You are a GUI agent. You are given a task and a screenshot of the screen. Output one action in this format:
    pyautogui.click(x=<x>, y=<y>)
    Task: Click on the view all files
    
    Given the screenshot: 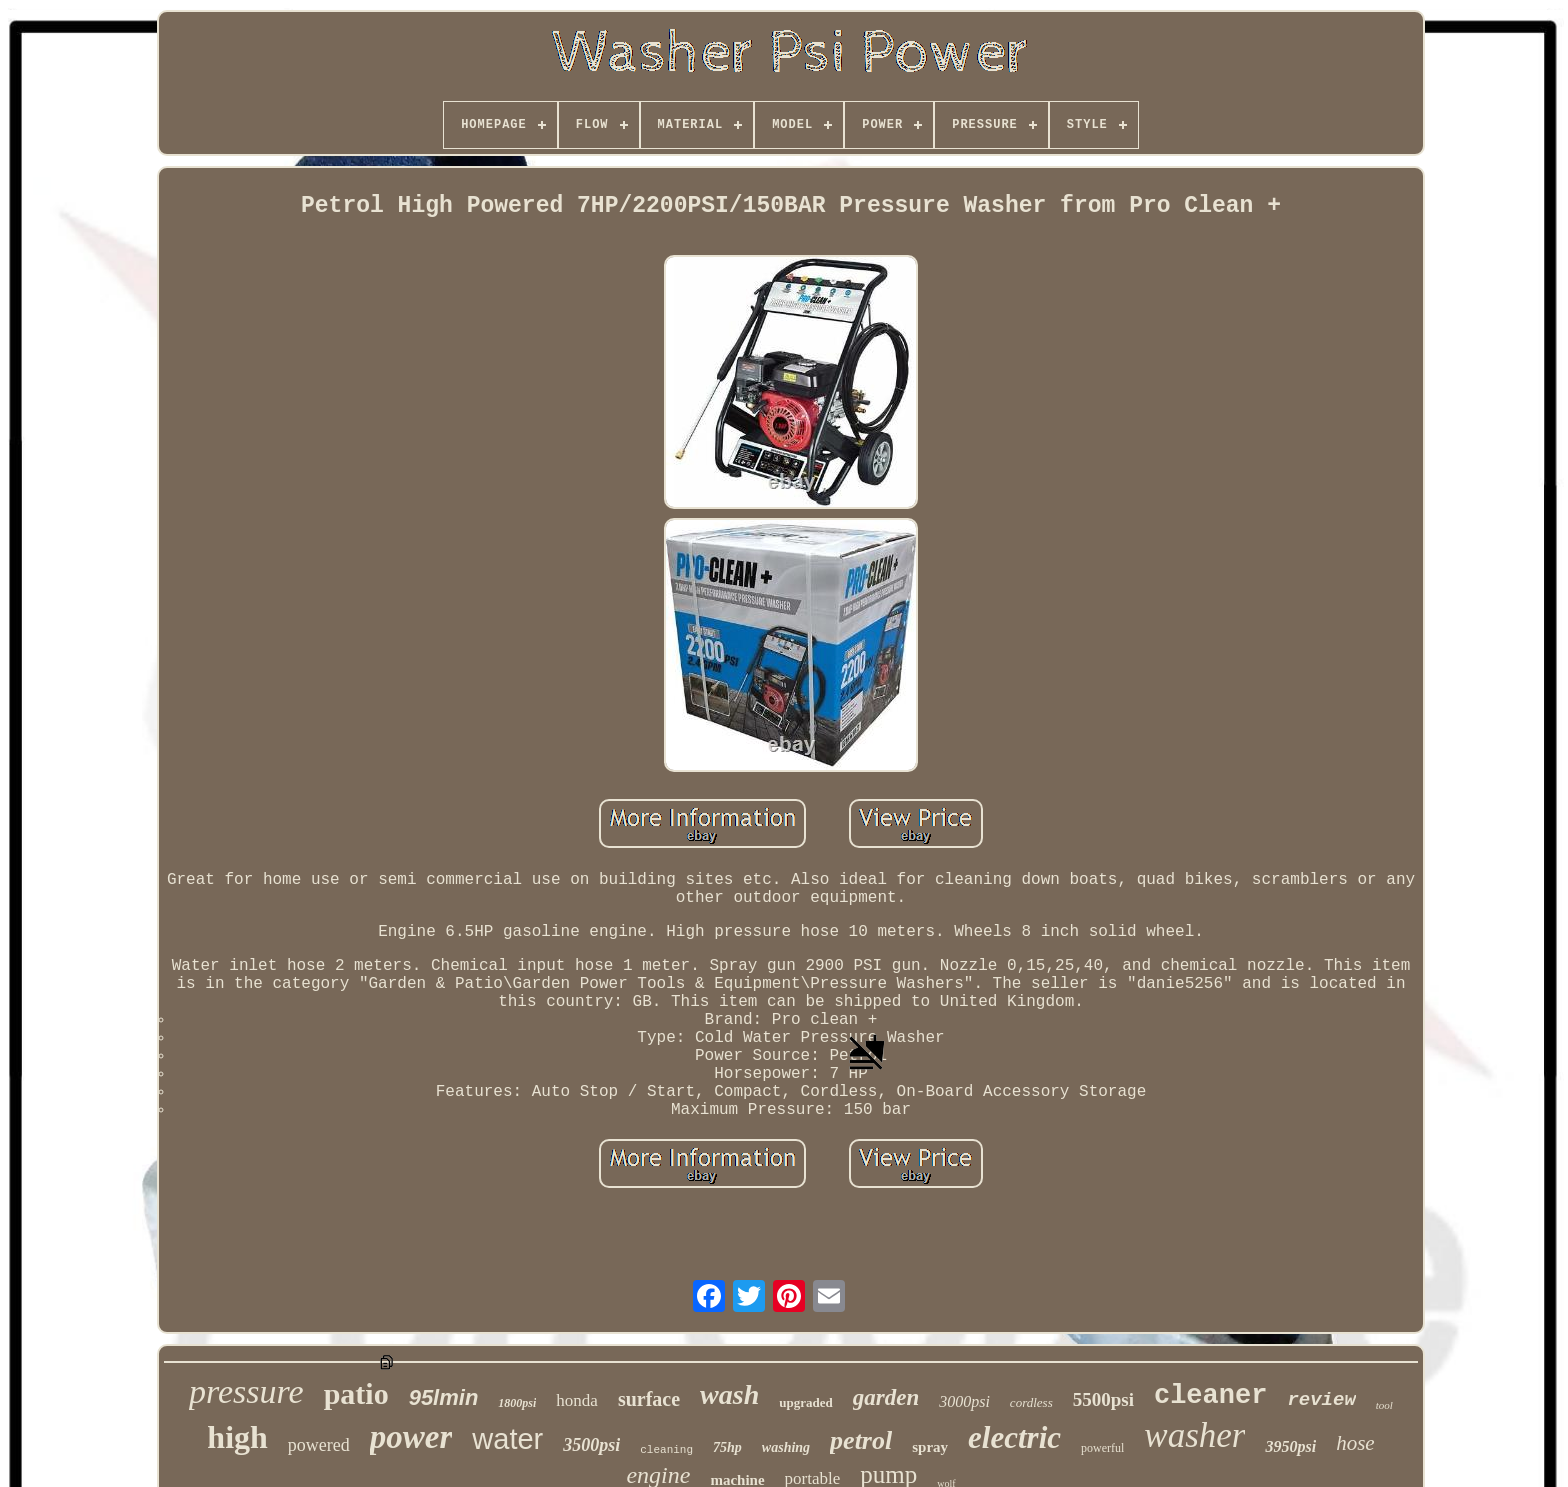 What is the action you would take?
    pyautogui.click(x=386, y=1362)
    